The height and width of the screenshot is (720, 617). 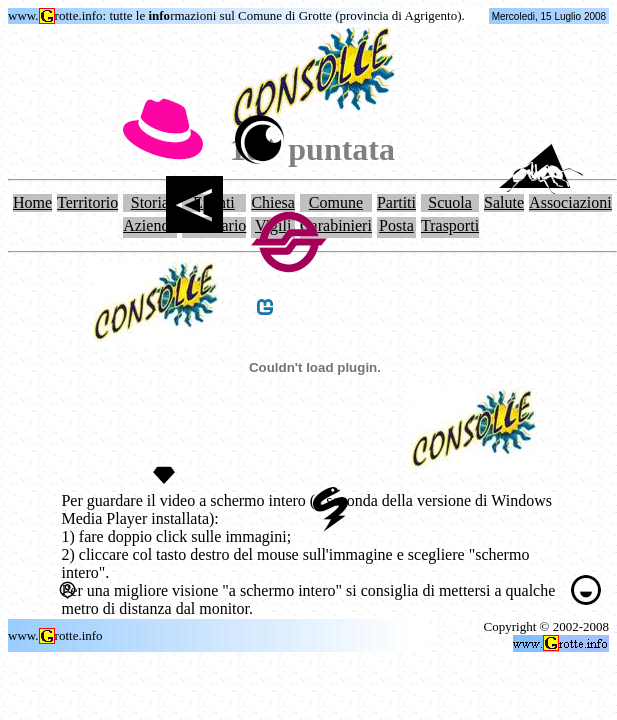 I want to click on apache ant build tool logo, so click(x=541, y=169).